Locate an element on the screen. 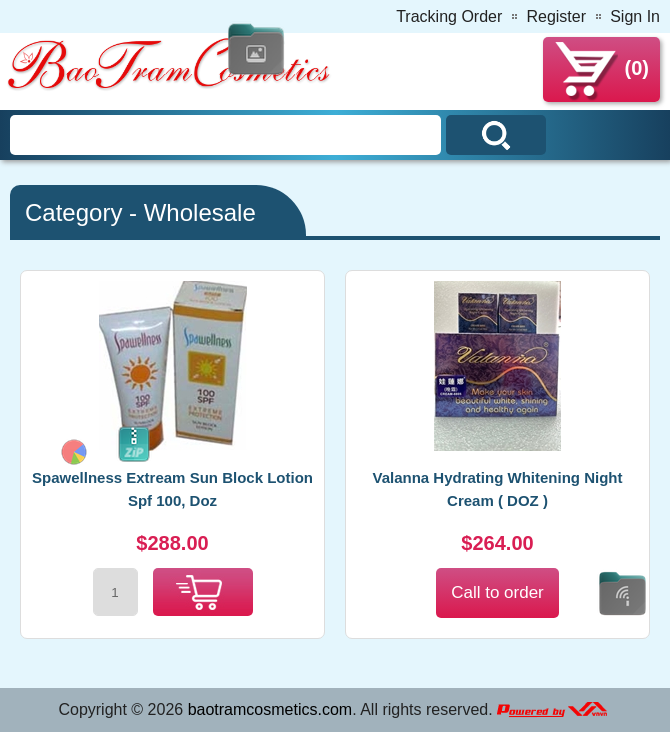  open your pictures folder is located at coordinates (256, 49).